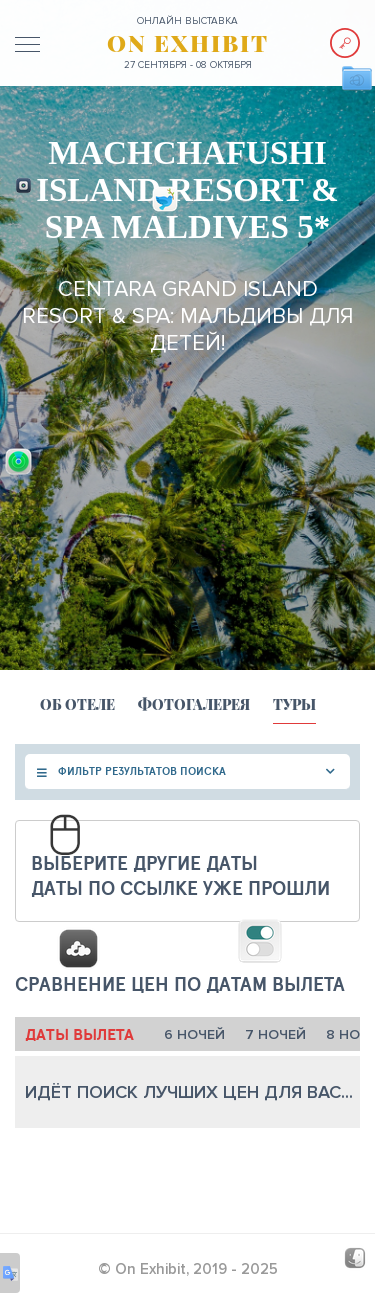 Image resolution: width=375 pixels, height=1313 pixels. I want to click on open typos 2024 folder, so click(357, 78).